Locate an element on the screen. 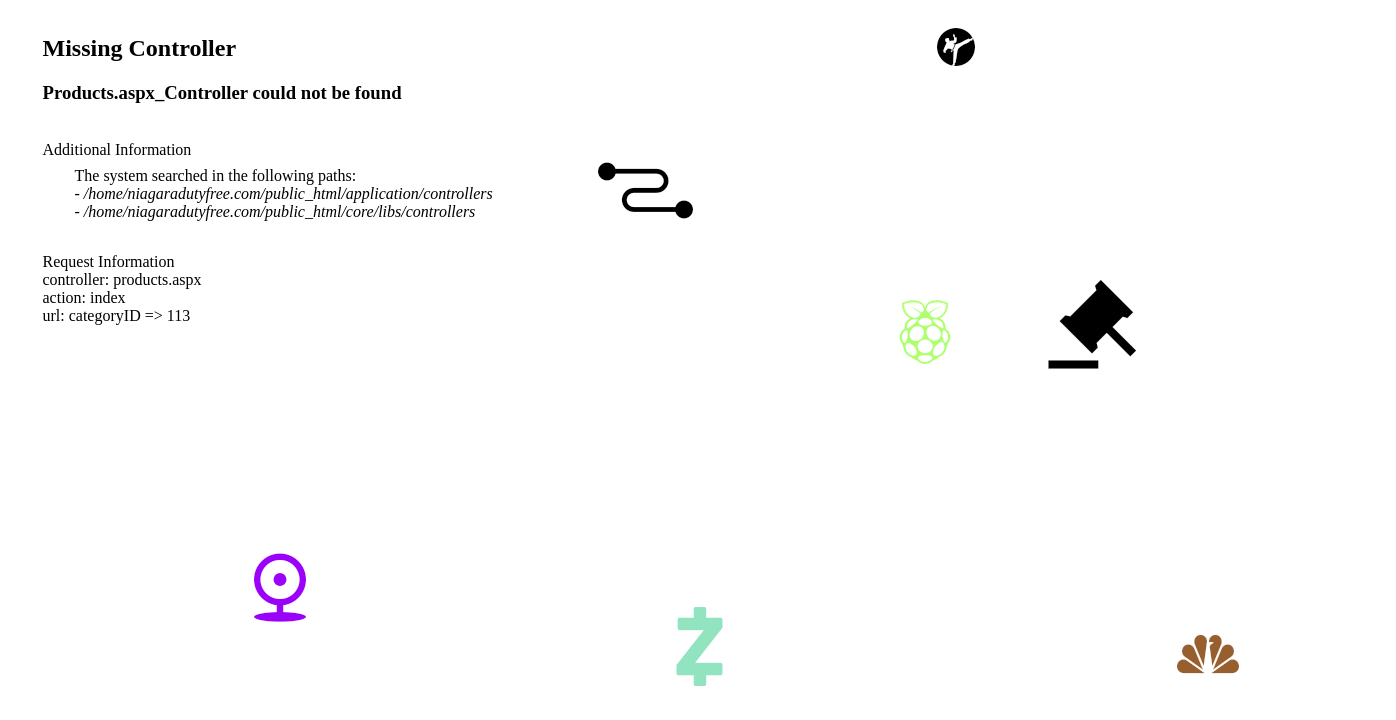 The image size is (1396, 720). raspberry pi brand logo is located at coordinates (925, 332).